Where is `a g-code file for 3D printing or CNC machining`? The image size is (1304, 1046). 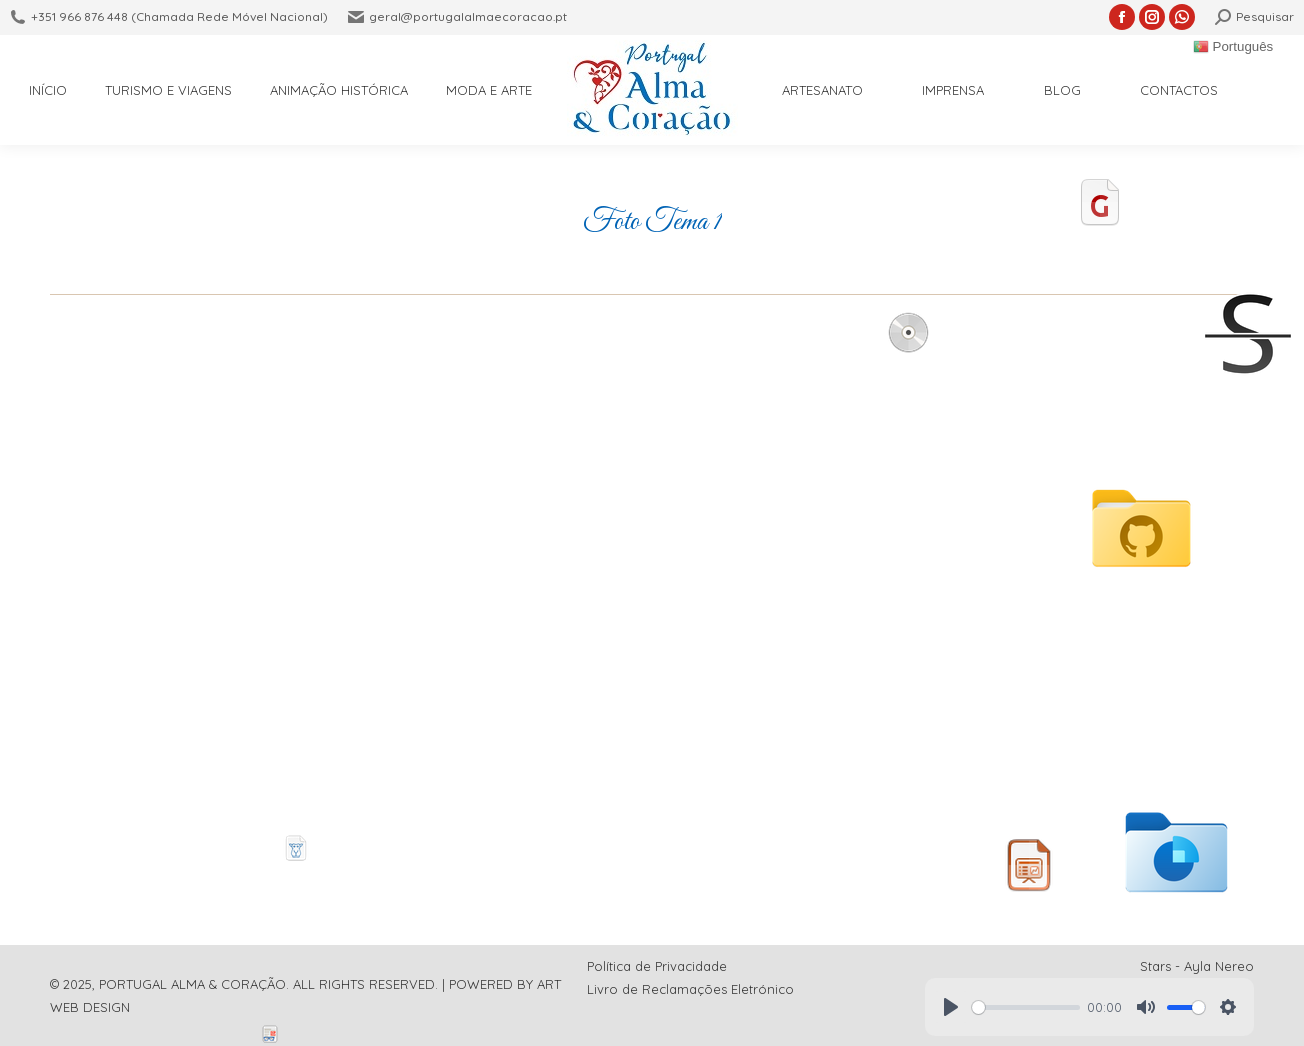
a g-code file for 3D printing or CNC machining is located at coordinates (1100, 202).